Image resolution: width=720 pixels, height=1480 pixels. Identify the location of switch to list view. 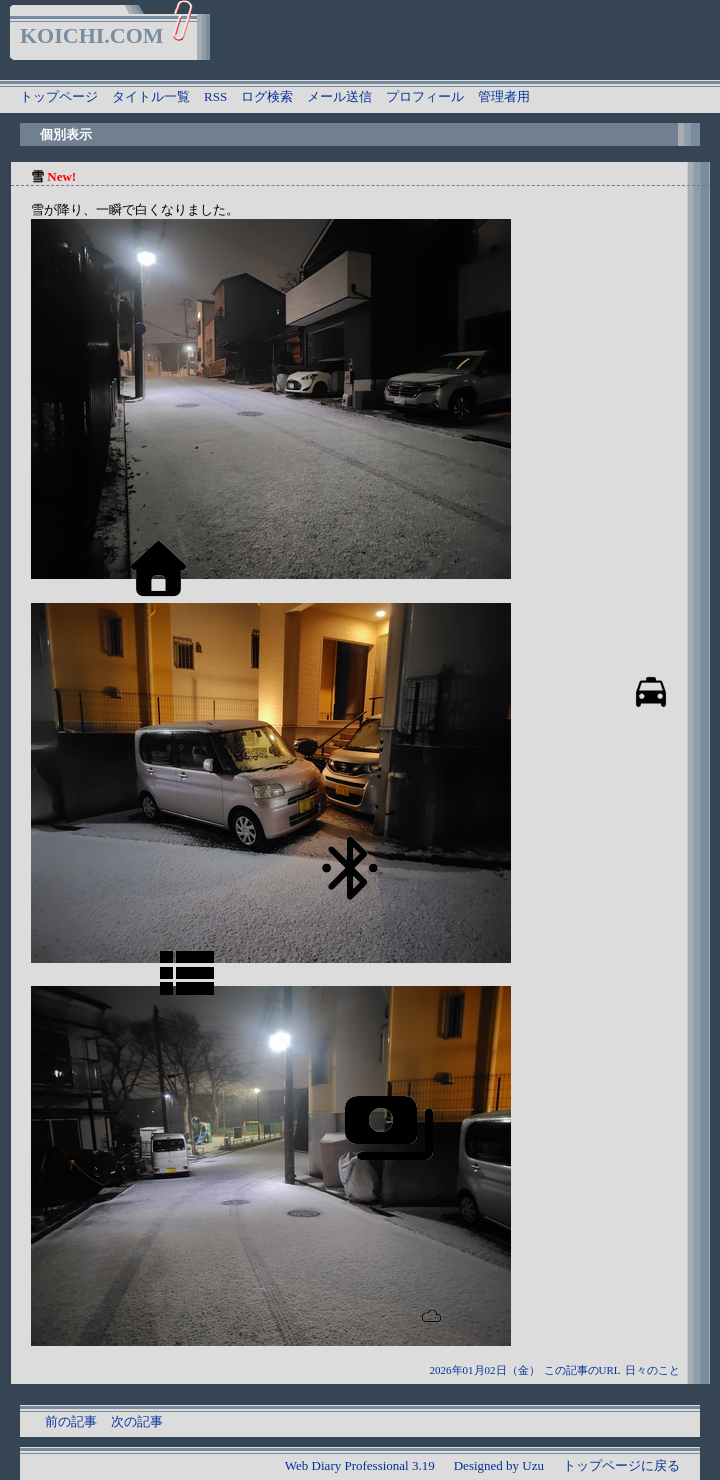
(189, 973).